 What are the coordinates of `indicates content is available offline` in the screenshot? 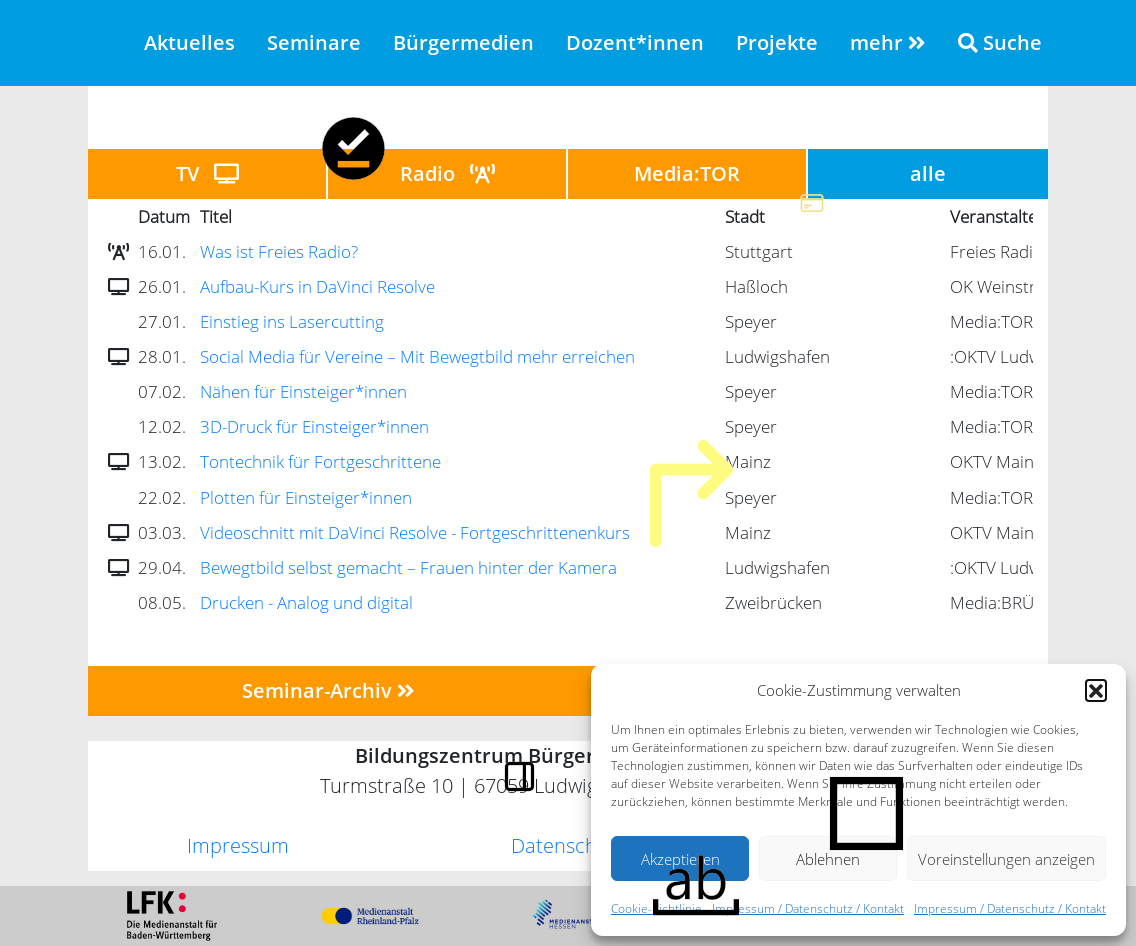 It's located at (353, 148).